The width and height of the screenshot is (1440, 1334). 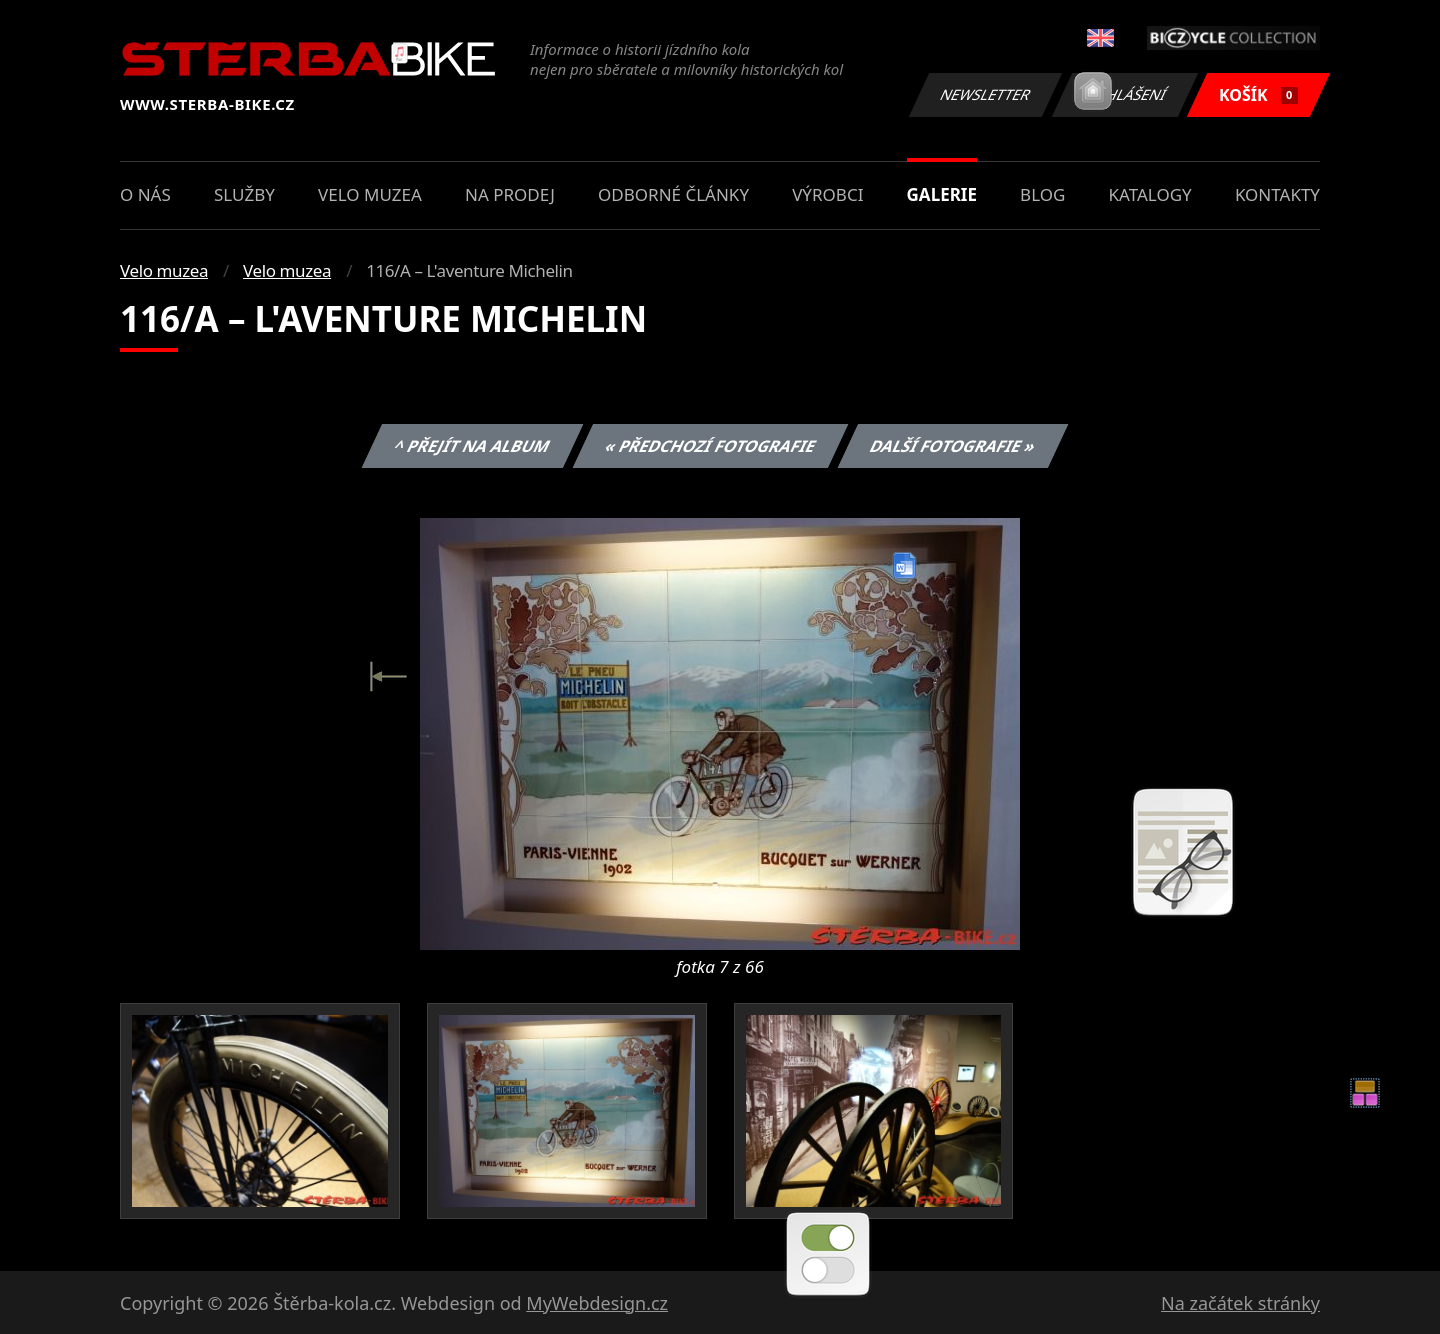 What do you see at coordinates (1093, 91) in the screenshot?
I see `open the home app` at bounding box center [1093, 91].